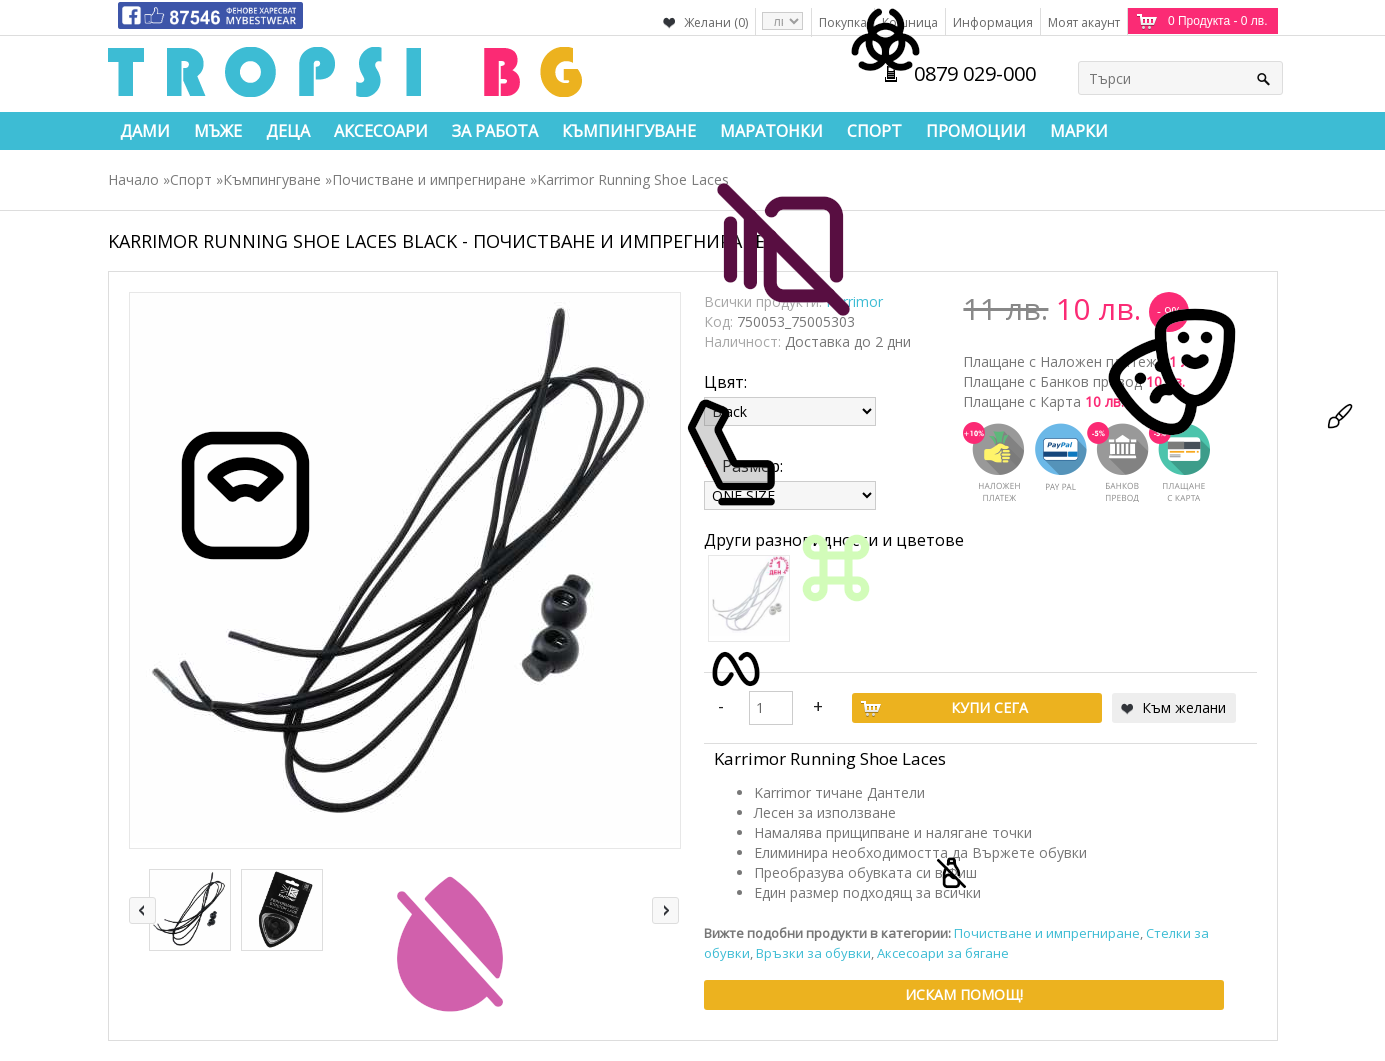  What do you see at coordinates (783, 249) in the screenshot?
I see `version history unavailable` at bounding box center [783, 249].